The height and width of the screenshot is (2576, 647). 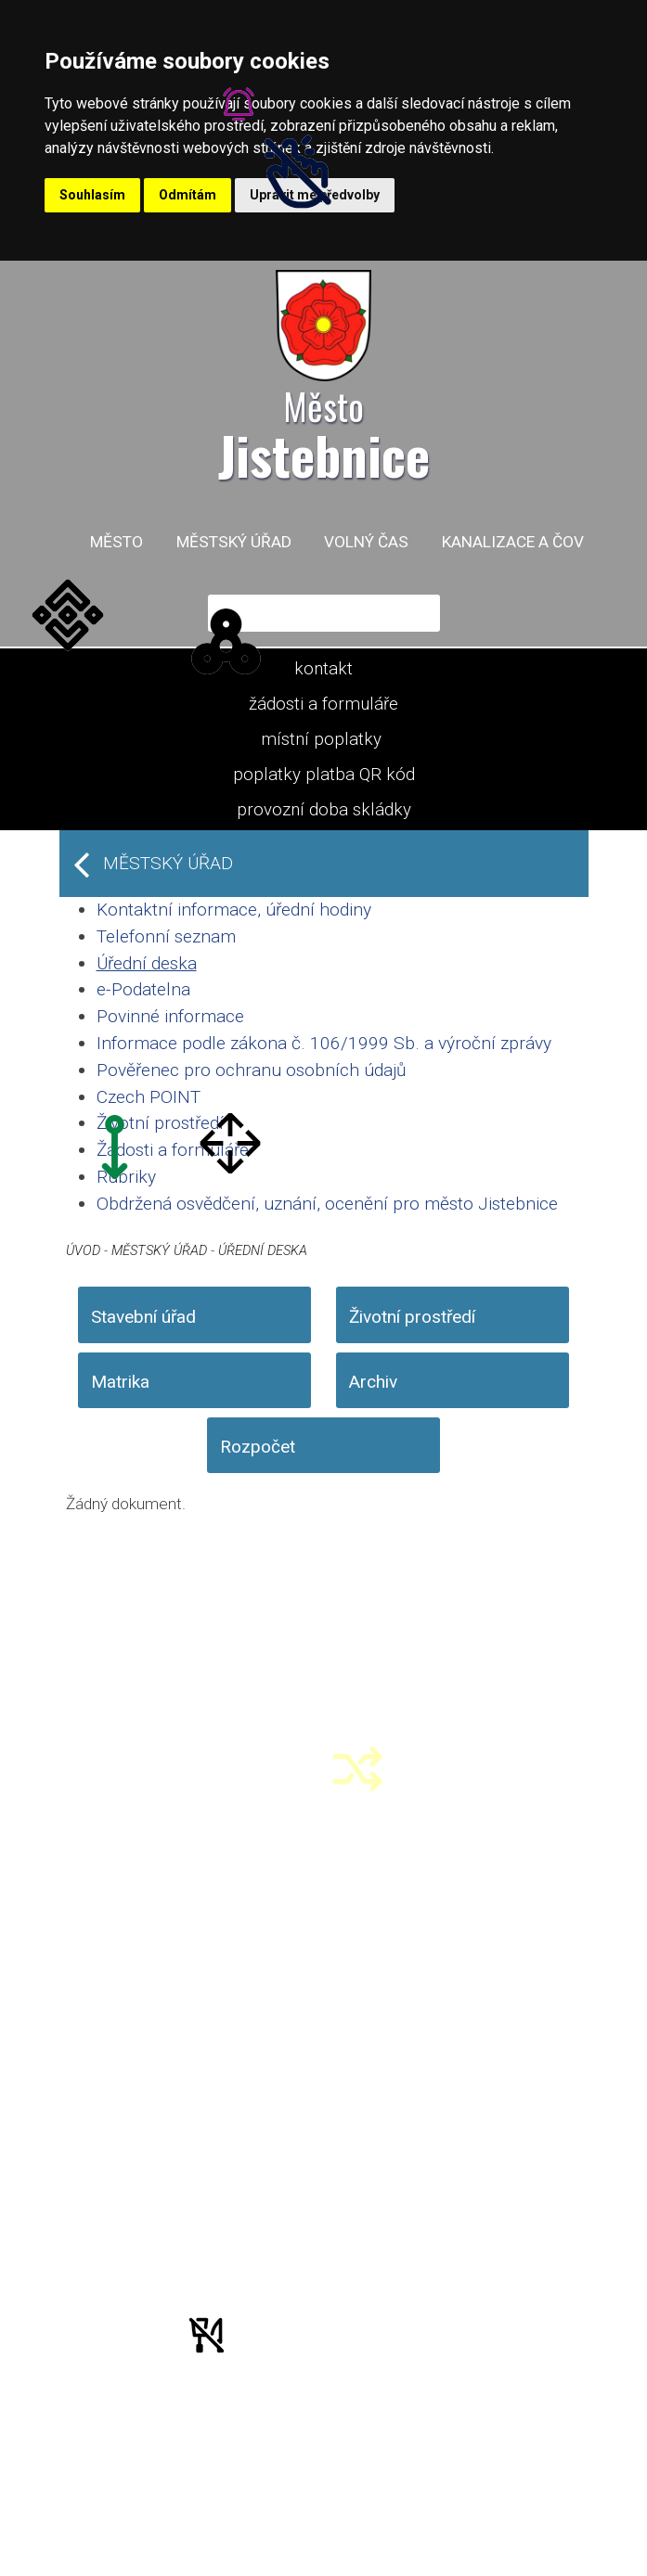 I want to click on access binance cryptocurrency exchange, so click(x=68, y=615).